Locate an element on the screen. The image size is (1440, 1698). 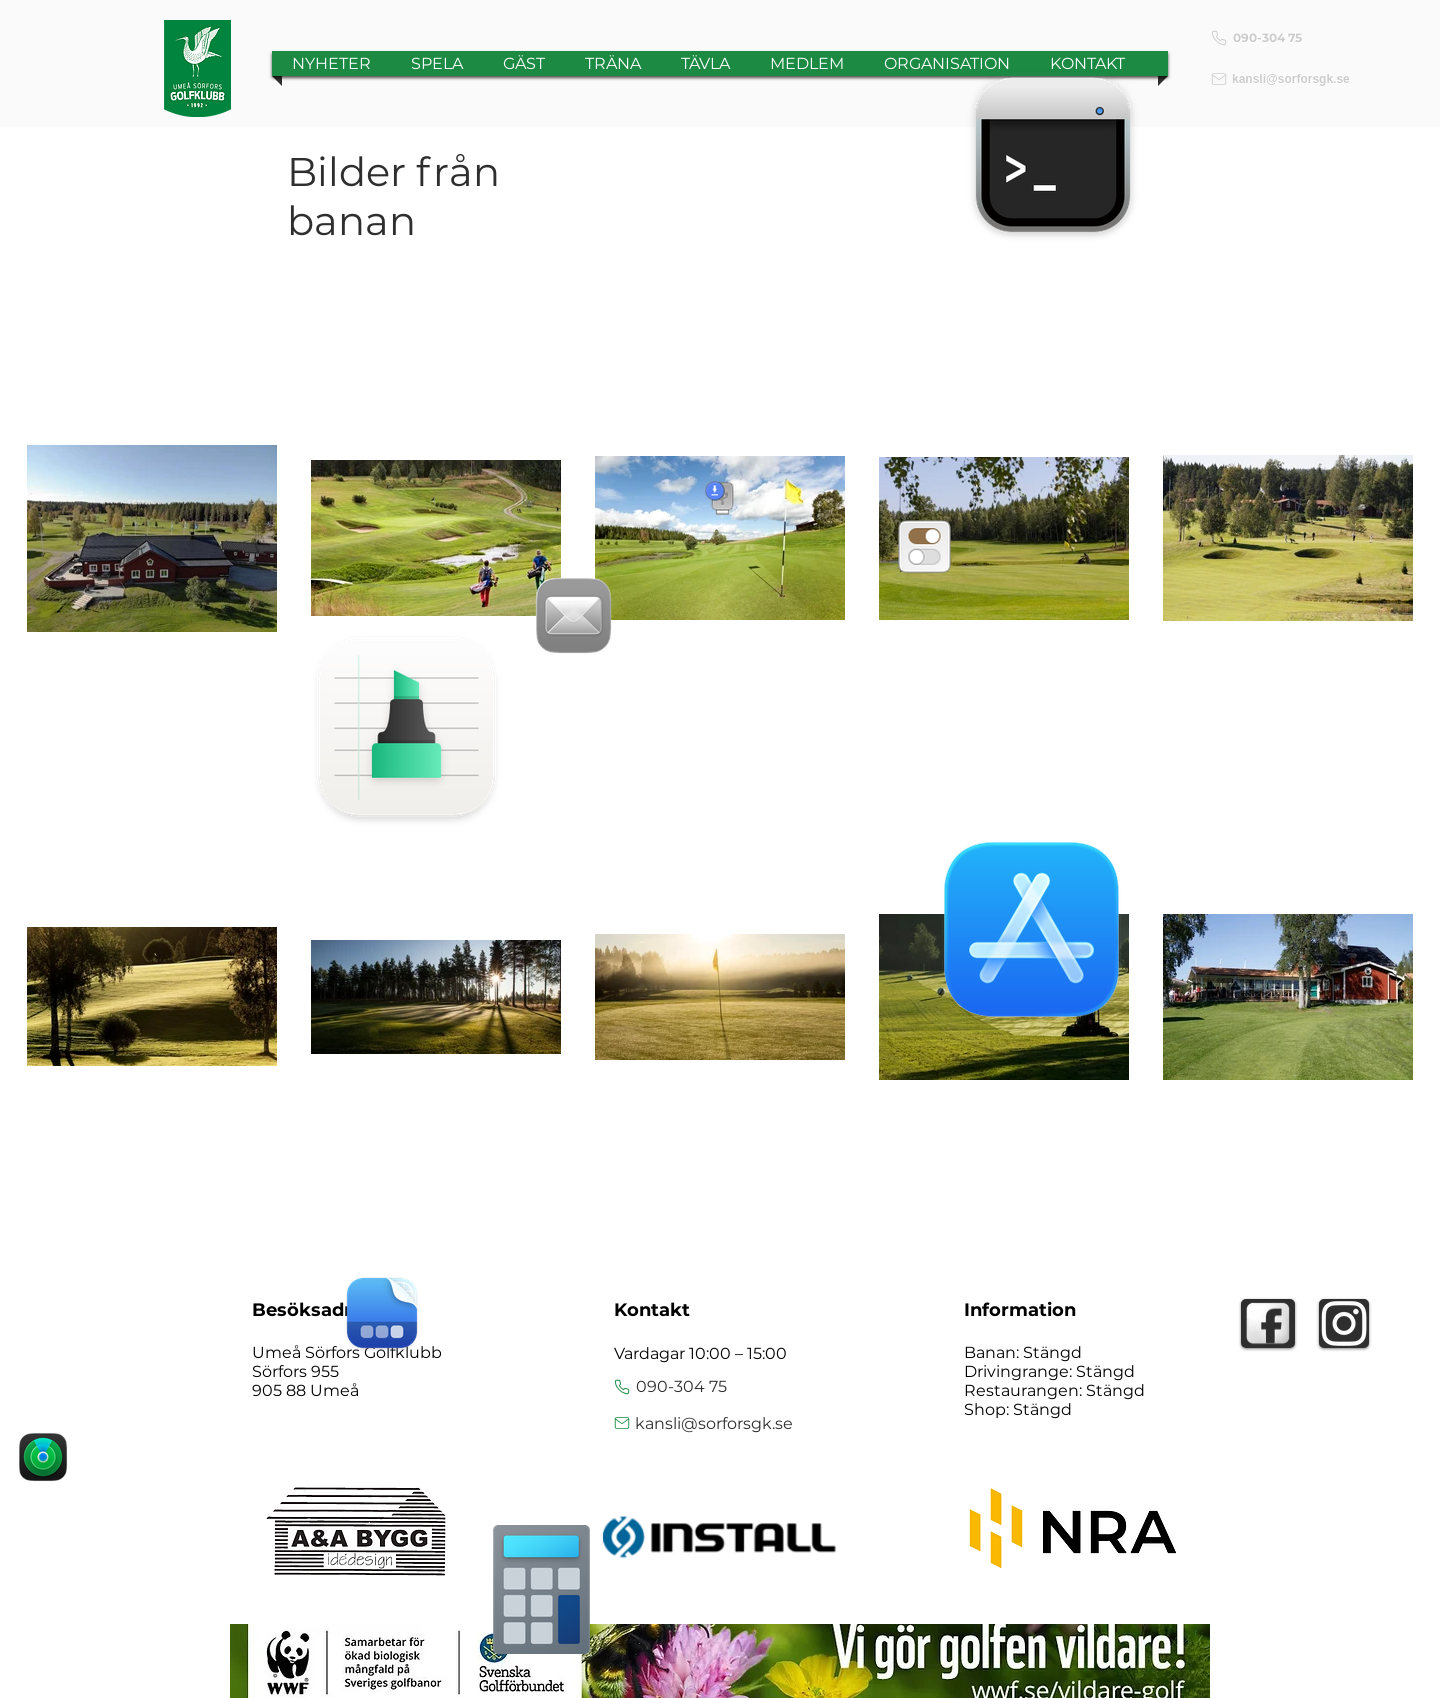
open the calculator app is located at coordinates (541, 1589).